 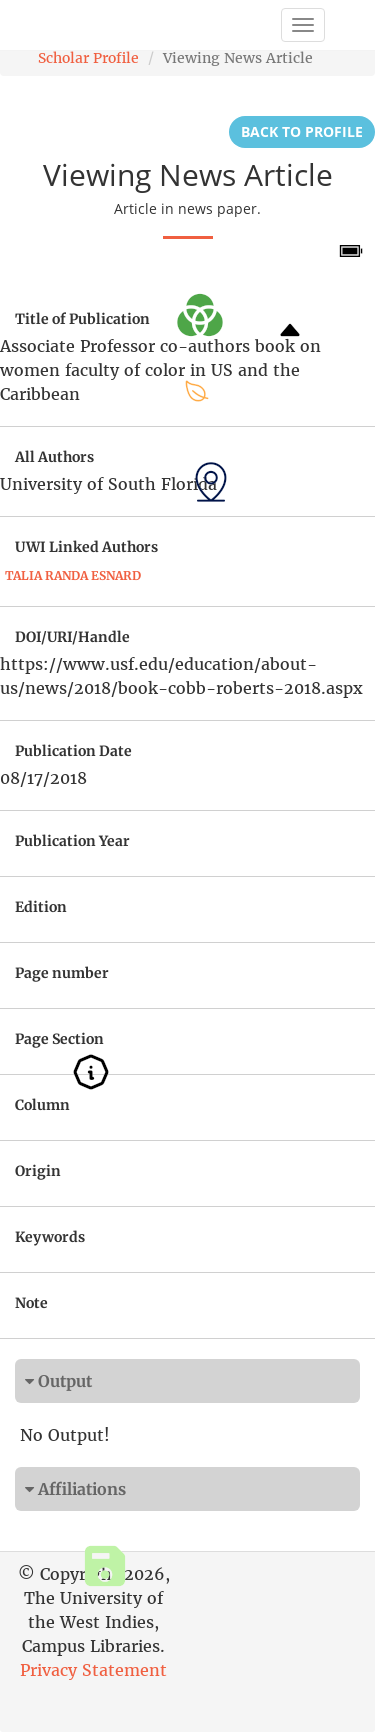 I want to click on save current file or document, so click(x=105, y=1566).